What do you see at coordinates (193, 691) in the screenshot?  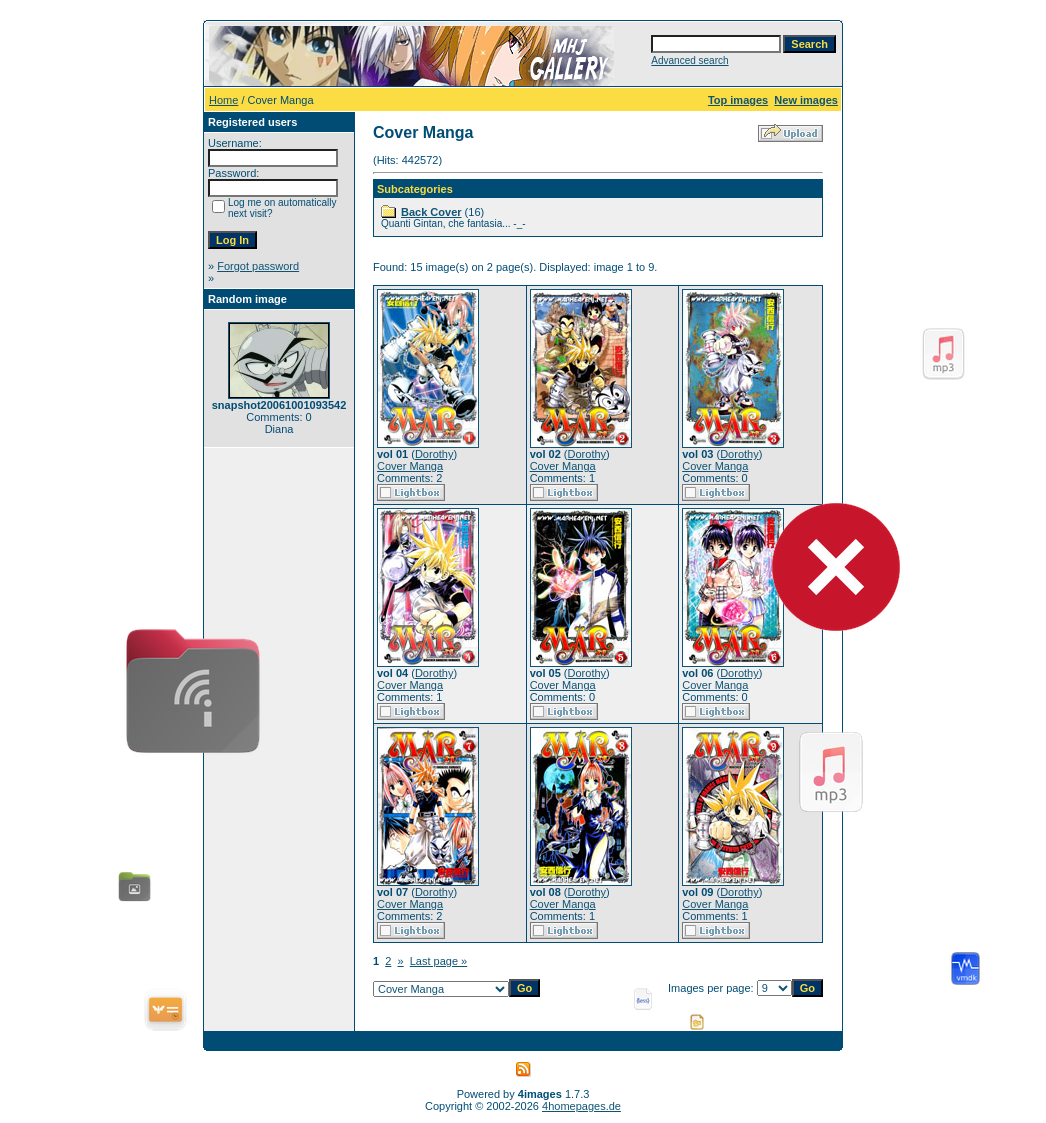 I see `open insync cloud sync folder` at bounding box center [193, 691].